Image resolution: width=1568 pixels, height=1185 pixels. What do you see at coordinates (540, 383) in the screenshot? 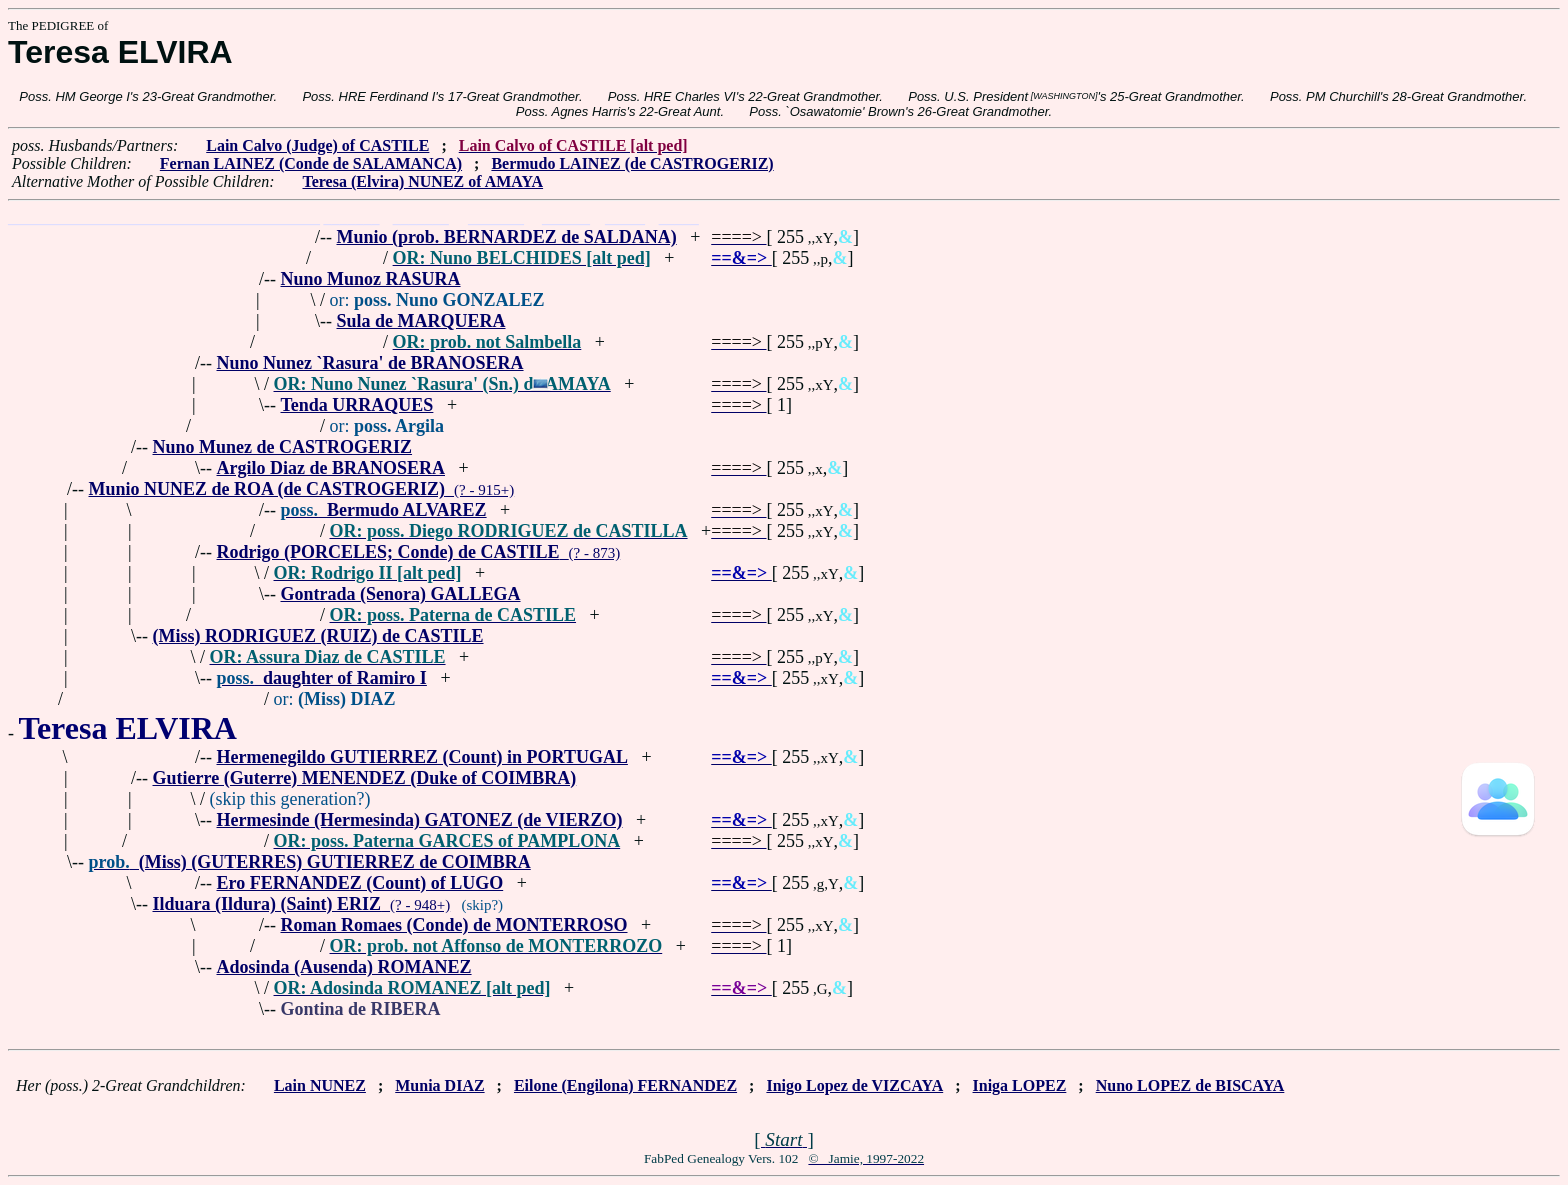
I see `indicates this mac device in system preferences` at bounding box center [540, 383].